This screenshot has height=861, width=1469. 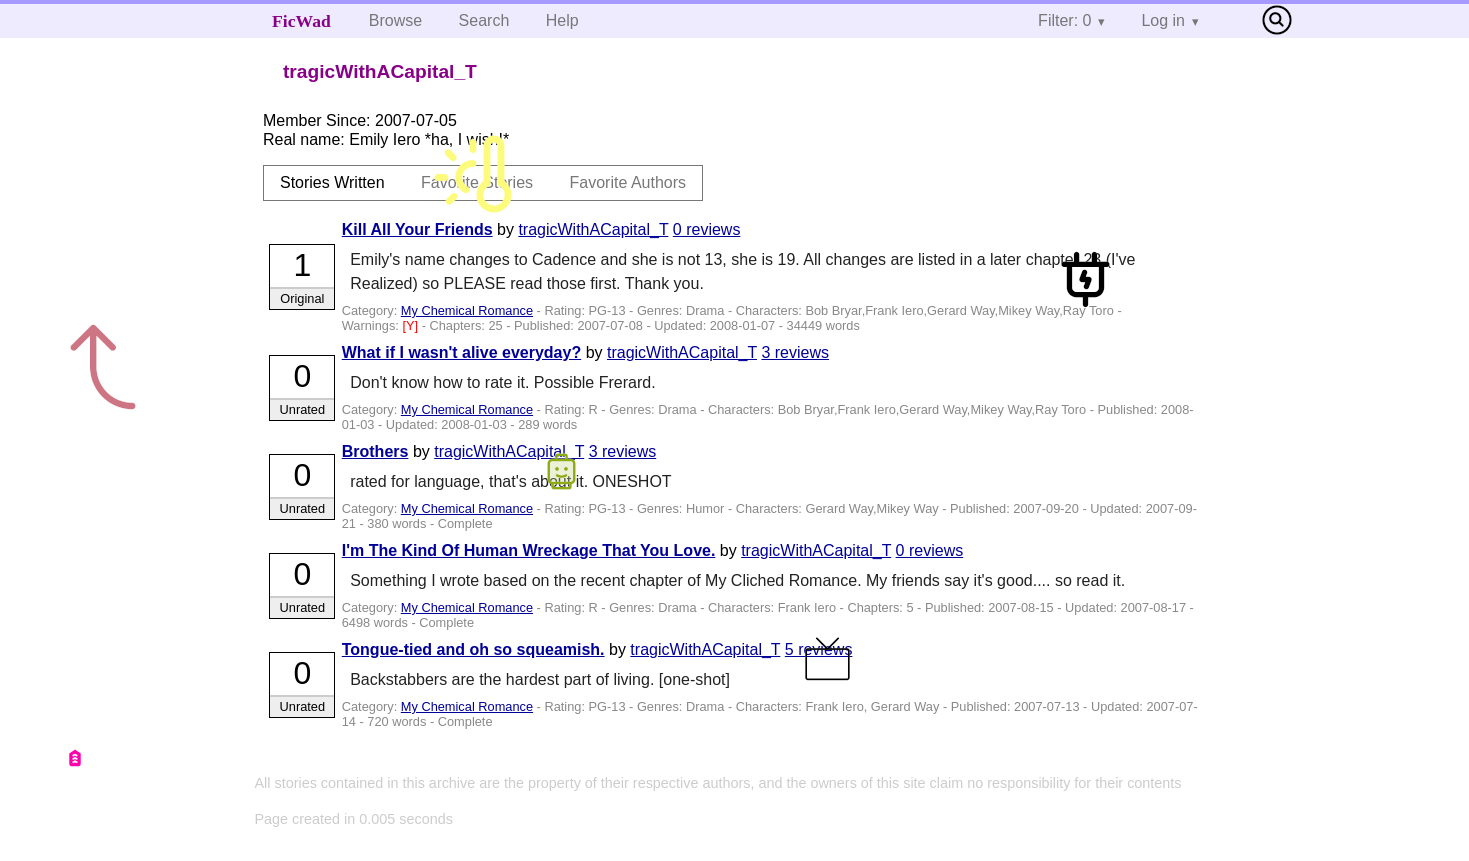 I want to click on access building block or construction features, so click(x=561, y=471).